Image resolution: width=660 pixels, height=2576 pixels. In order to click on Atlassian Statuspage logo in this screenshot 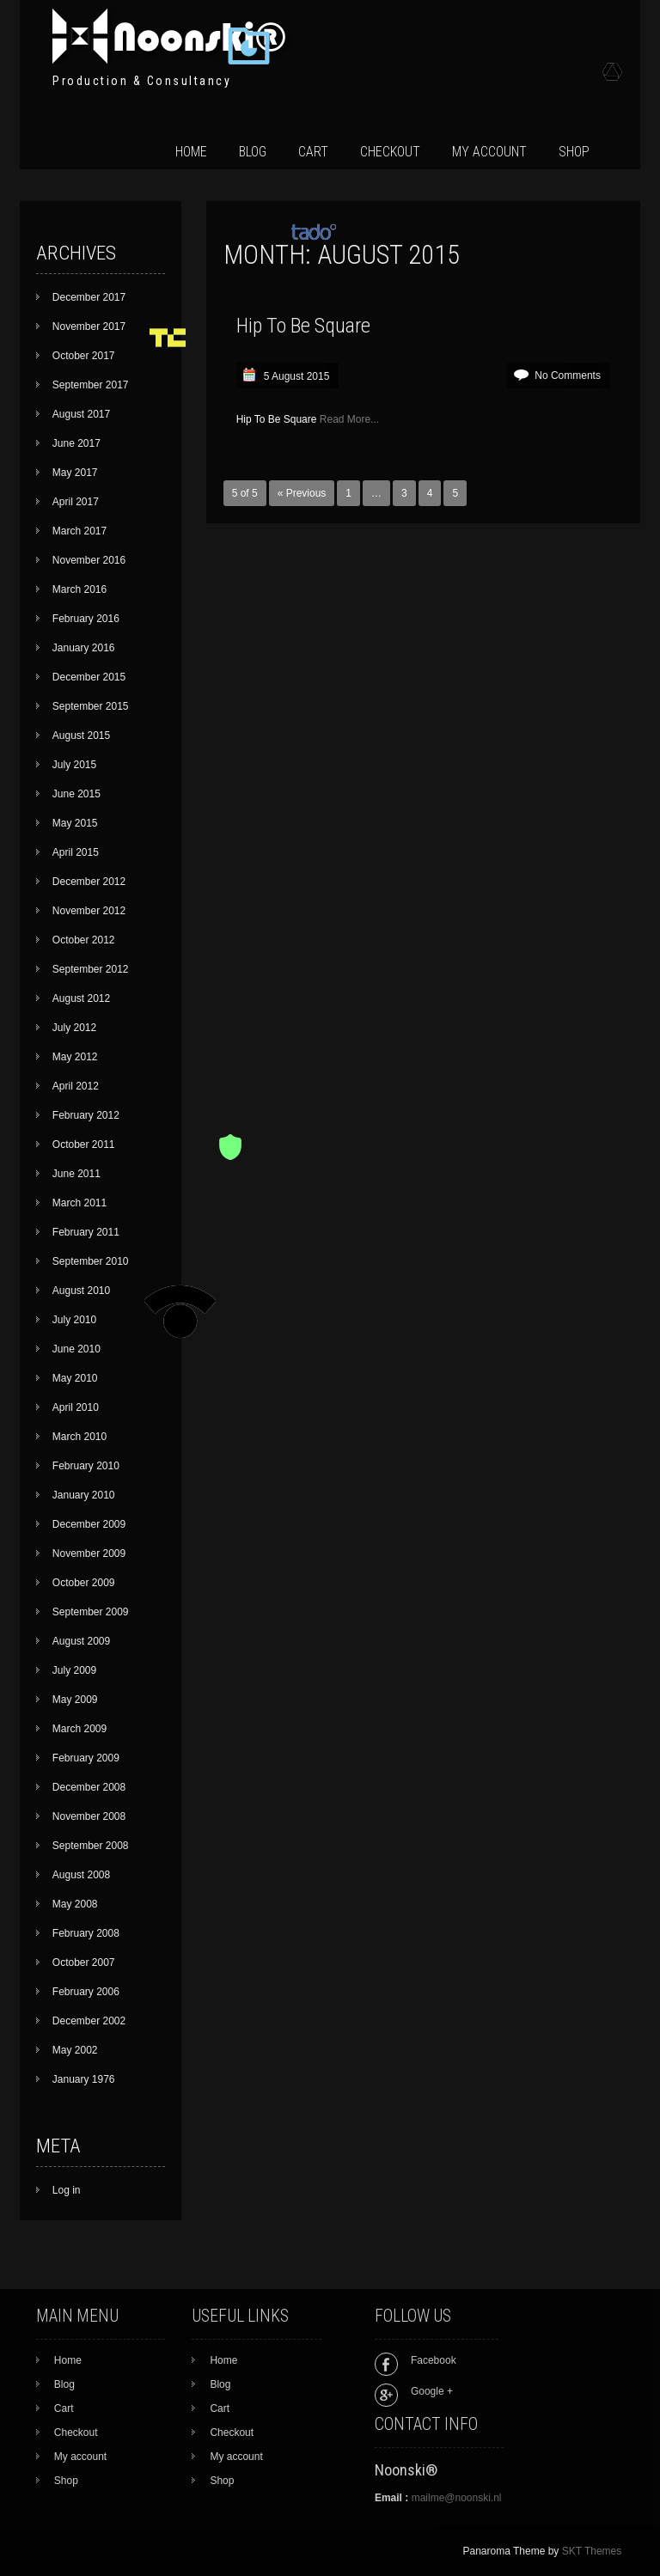, I will do `click(180, 1311)`.